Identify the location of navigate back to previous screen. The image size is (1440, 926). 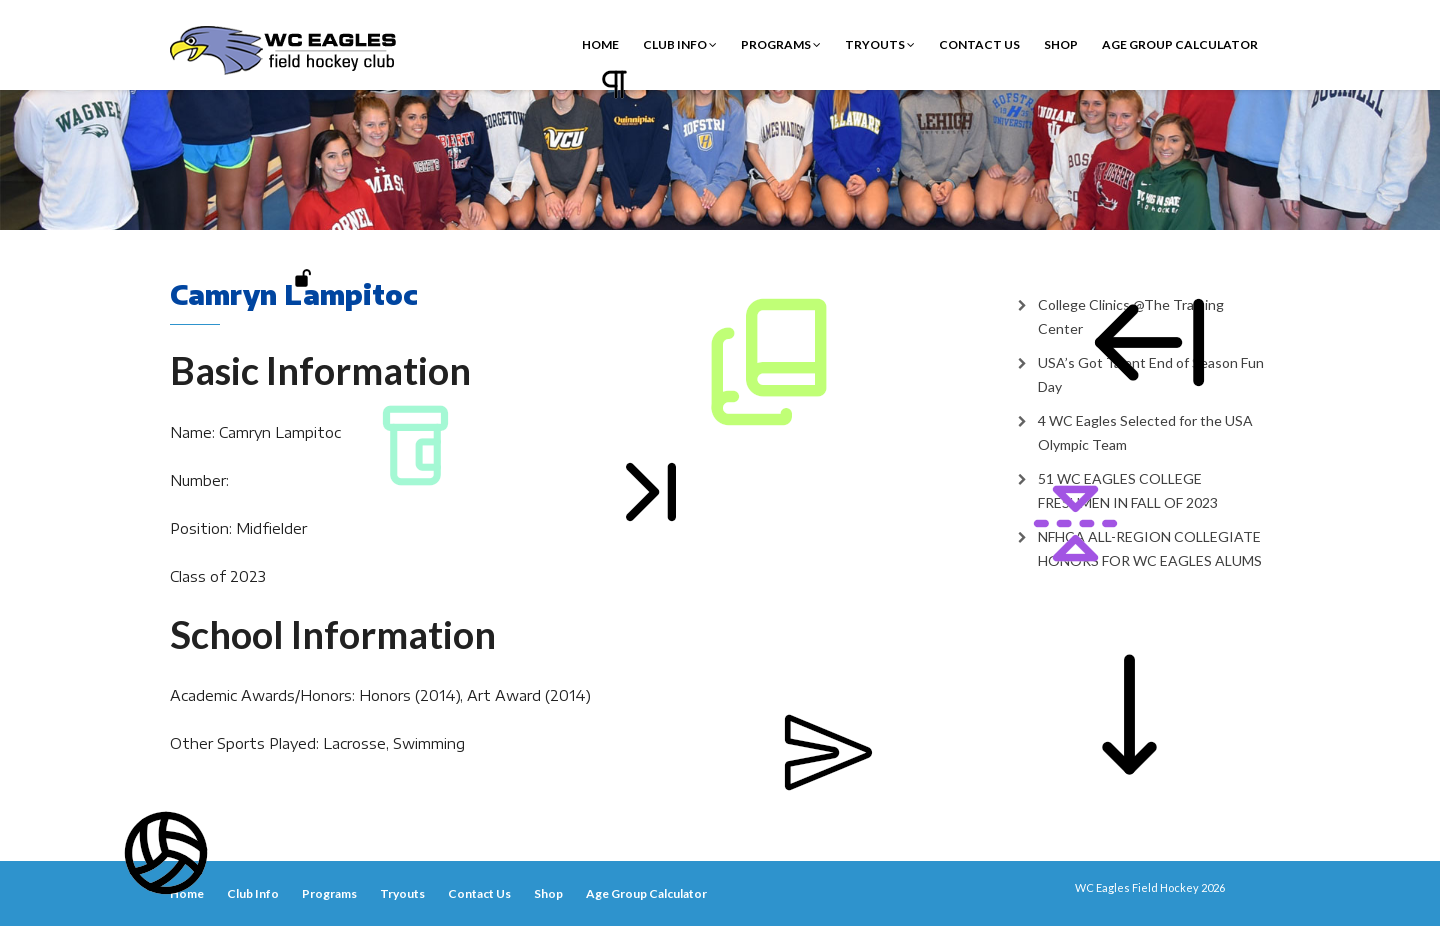
(1149, 342).